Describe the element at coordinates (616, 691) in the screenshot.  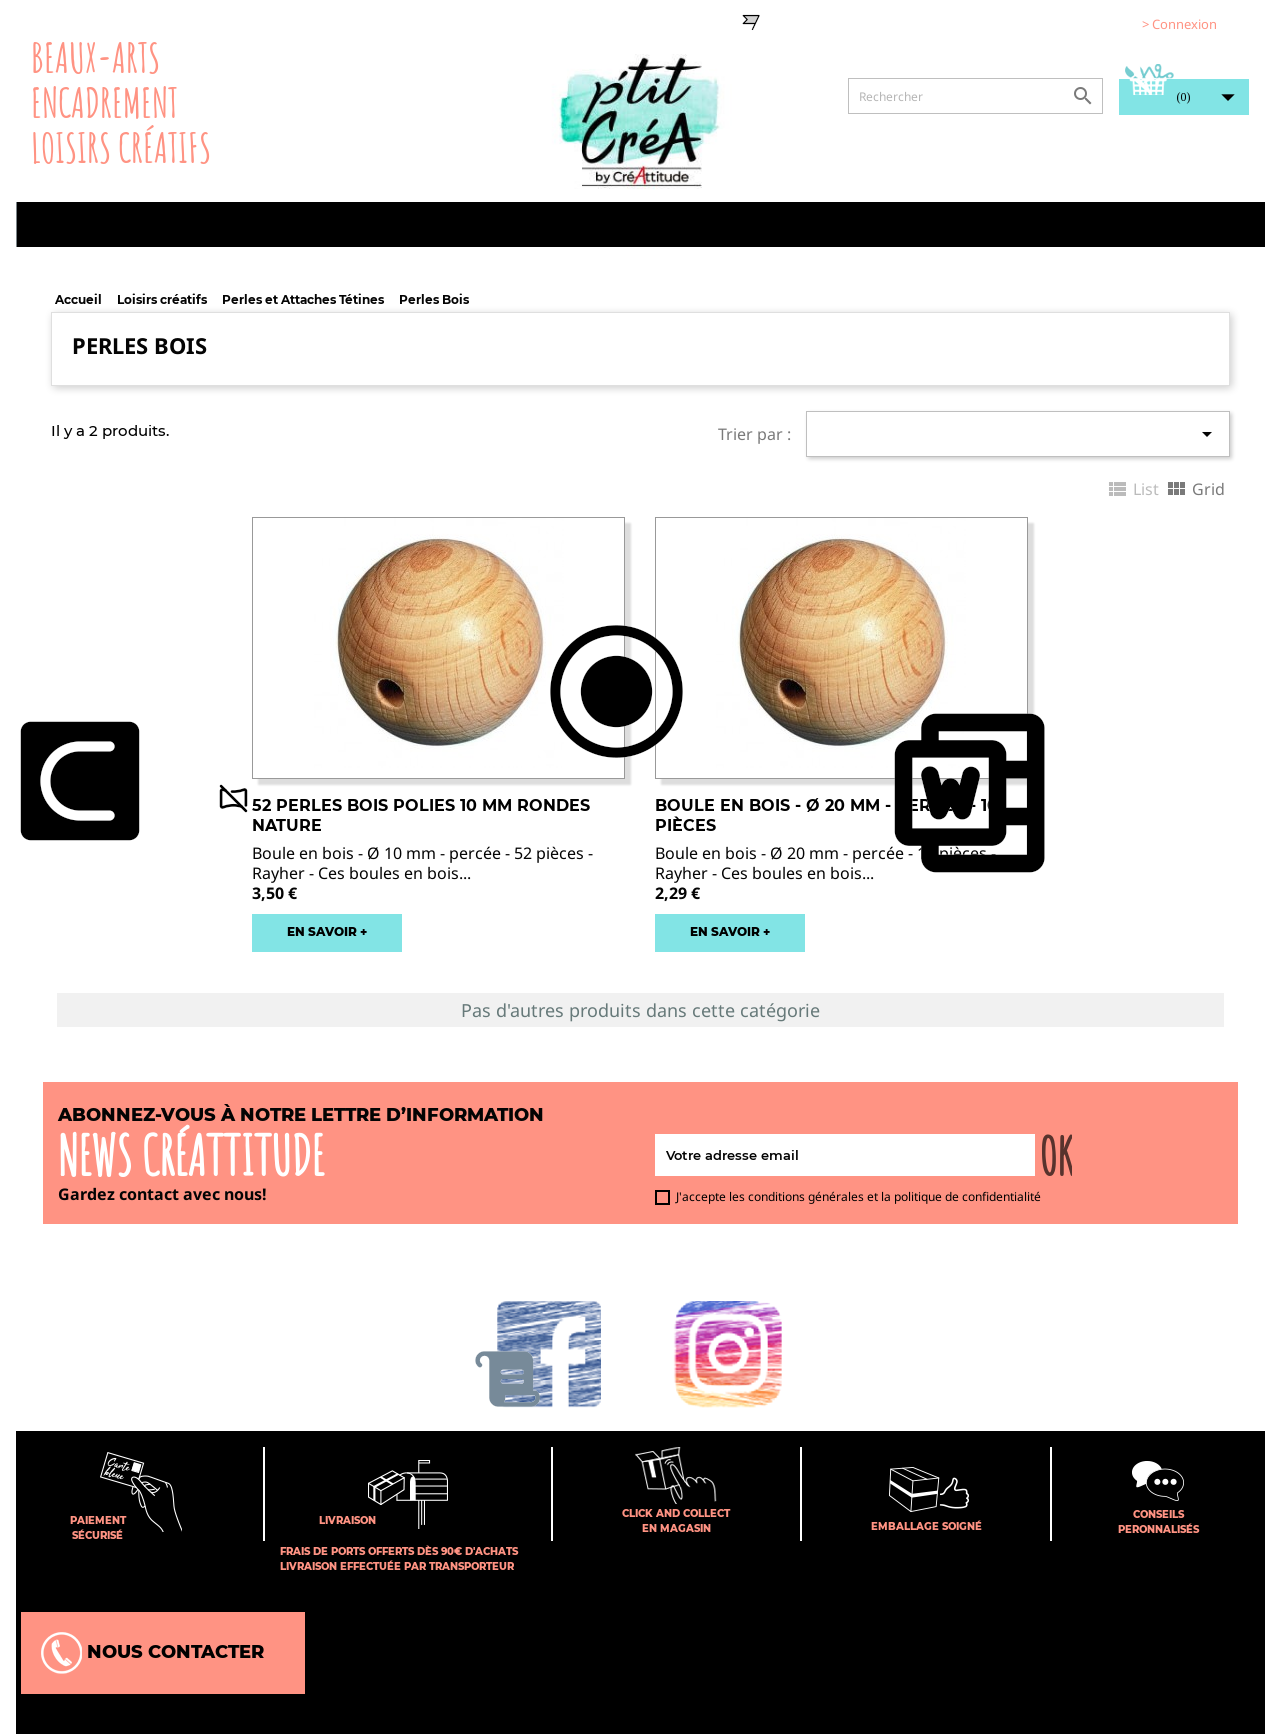
I see `a selected radio button option` at that location.